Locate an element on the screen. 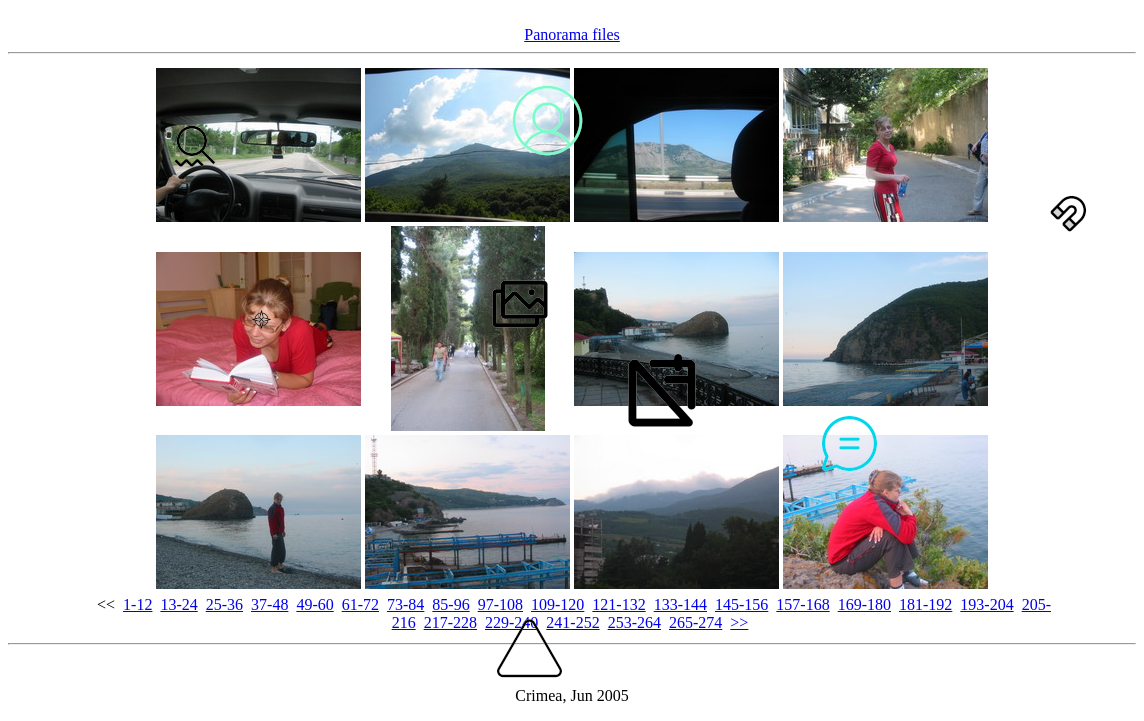 The height and width of the screenshot is (721, 1144). indicates calendar or scheduling is disabled is located at coordinates (662, 393).